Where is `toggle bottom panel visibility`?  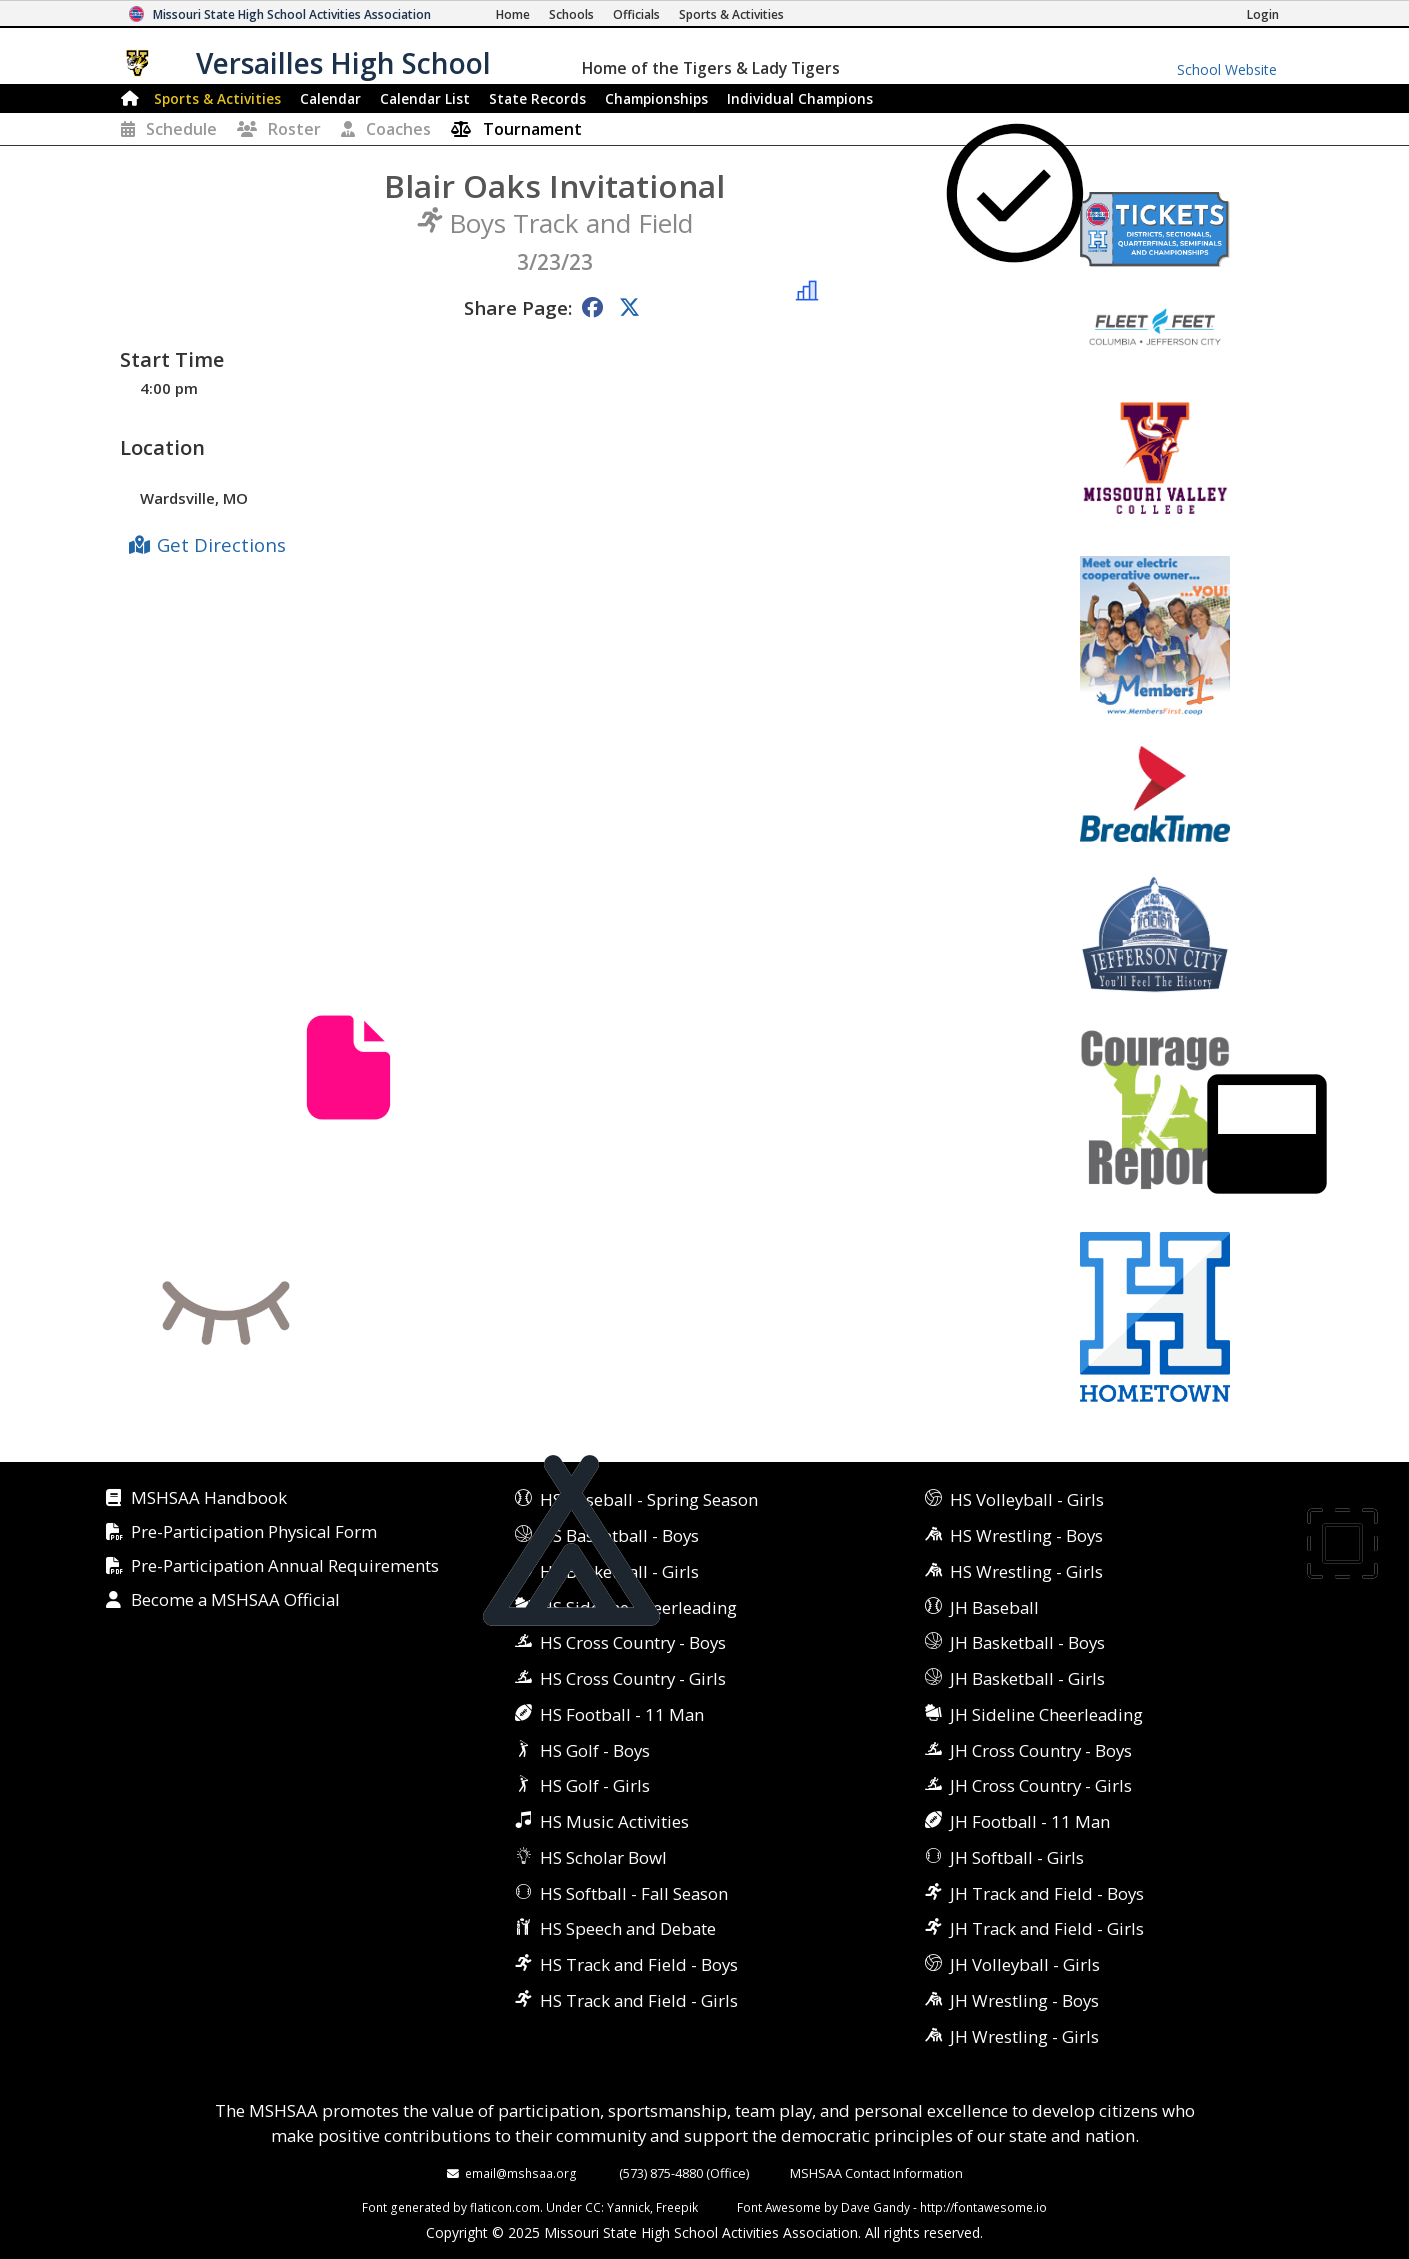 toggle bottom panel visibility is located at coordinates (1267, 1134).